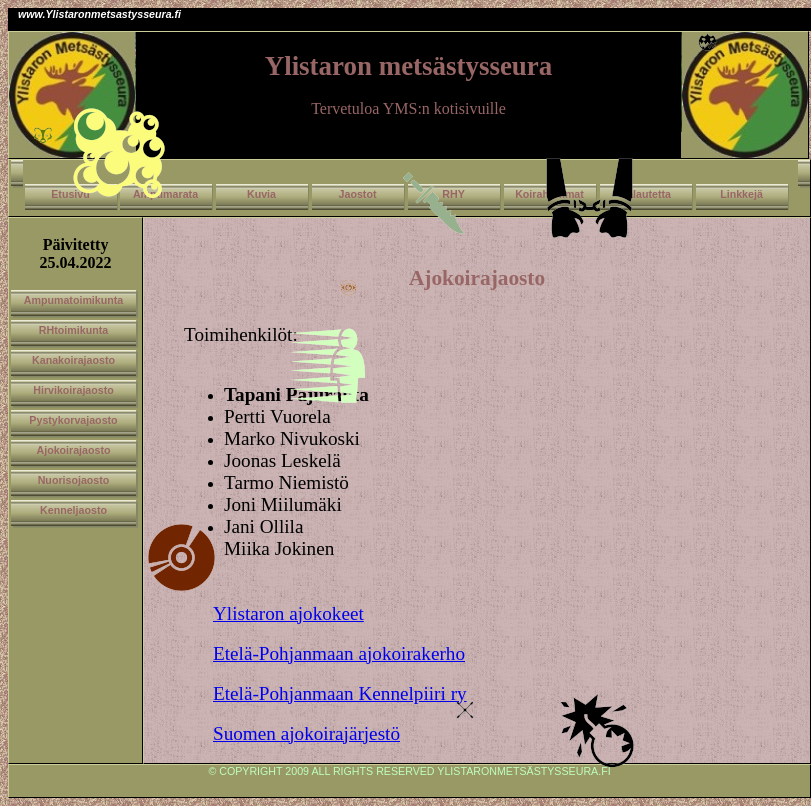 This screenshot has height=806, width=811. Describe the element at coordinates (434, 203) in the screenshot. I see `equip a knife or melee weapon` at that location.